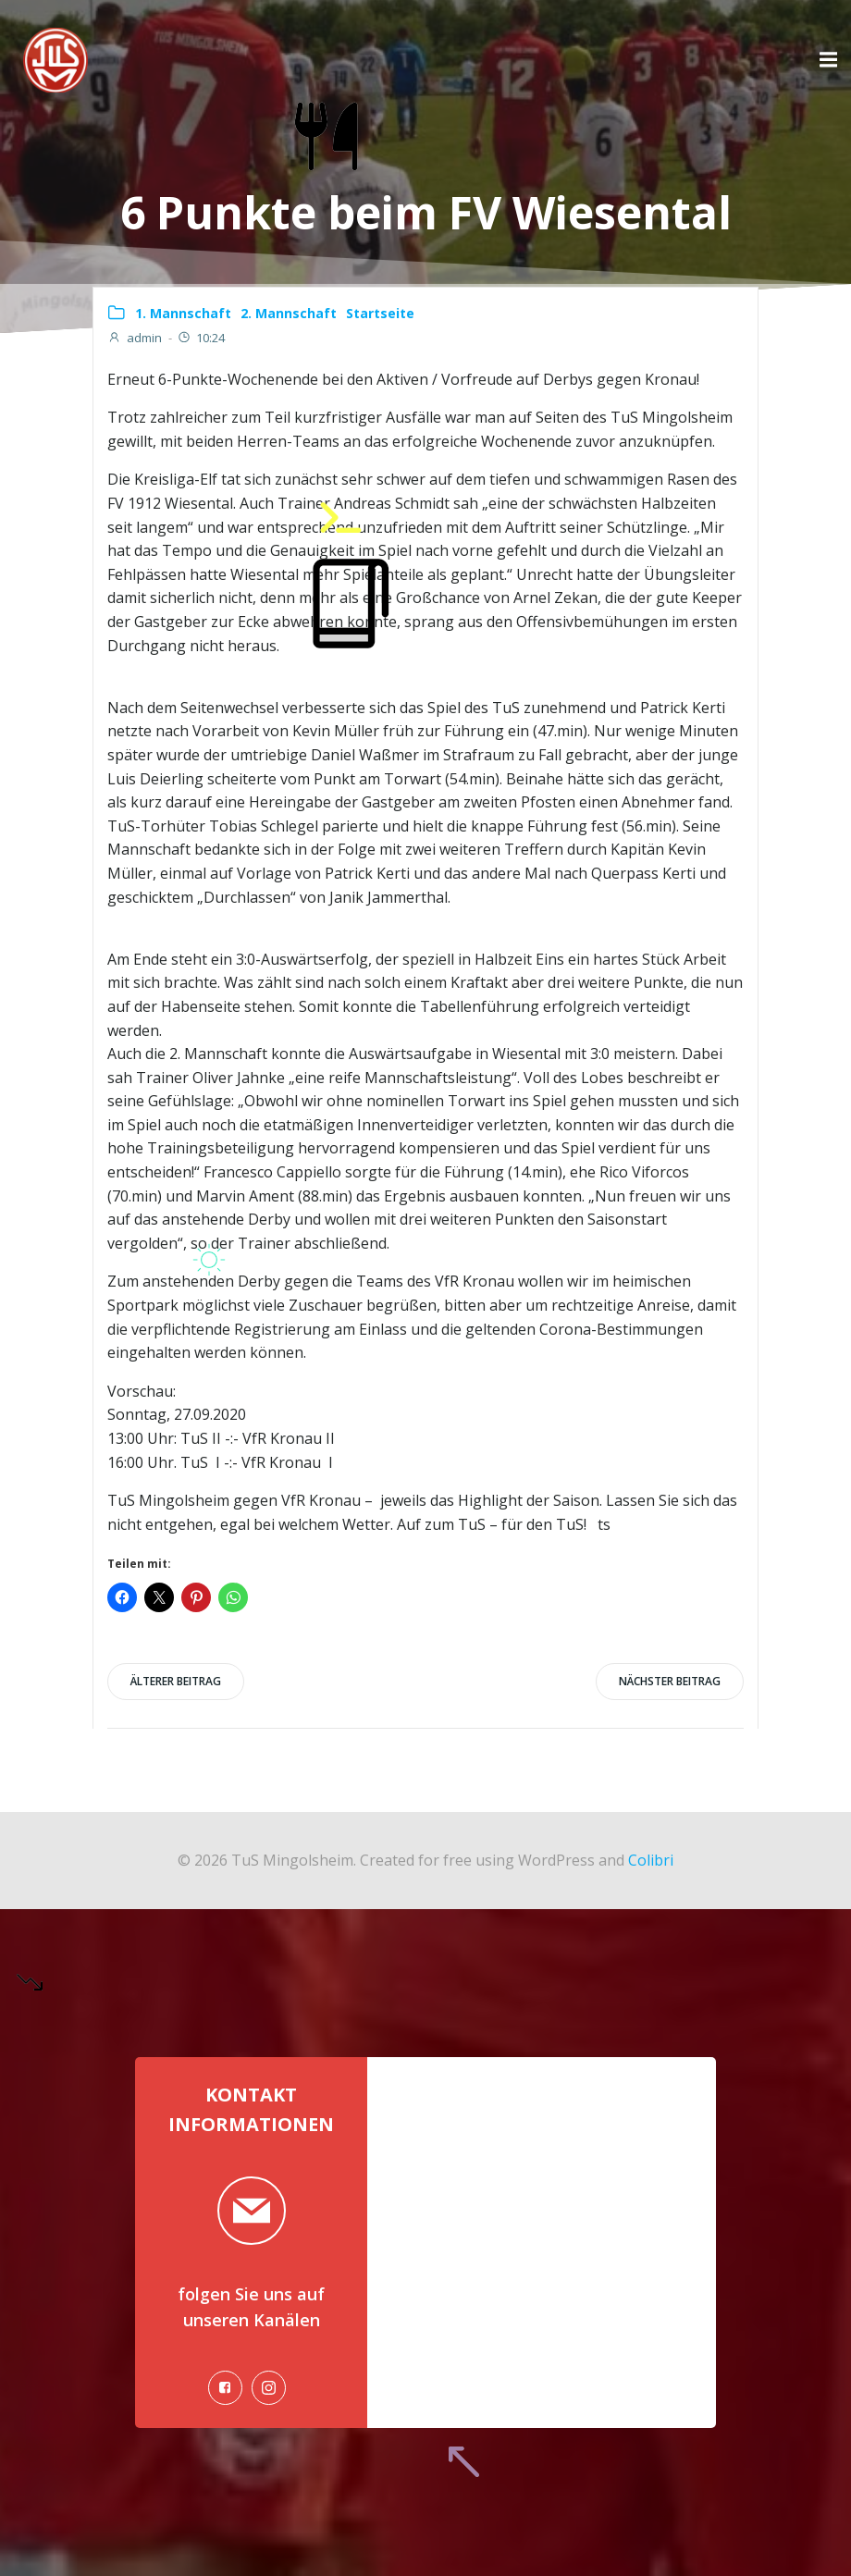  Describe the element at coordinates (347, 603) in the screenshot. I see `indicates towel or linen amenities available` at that location.